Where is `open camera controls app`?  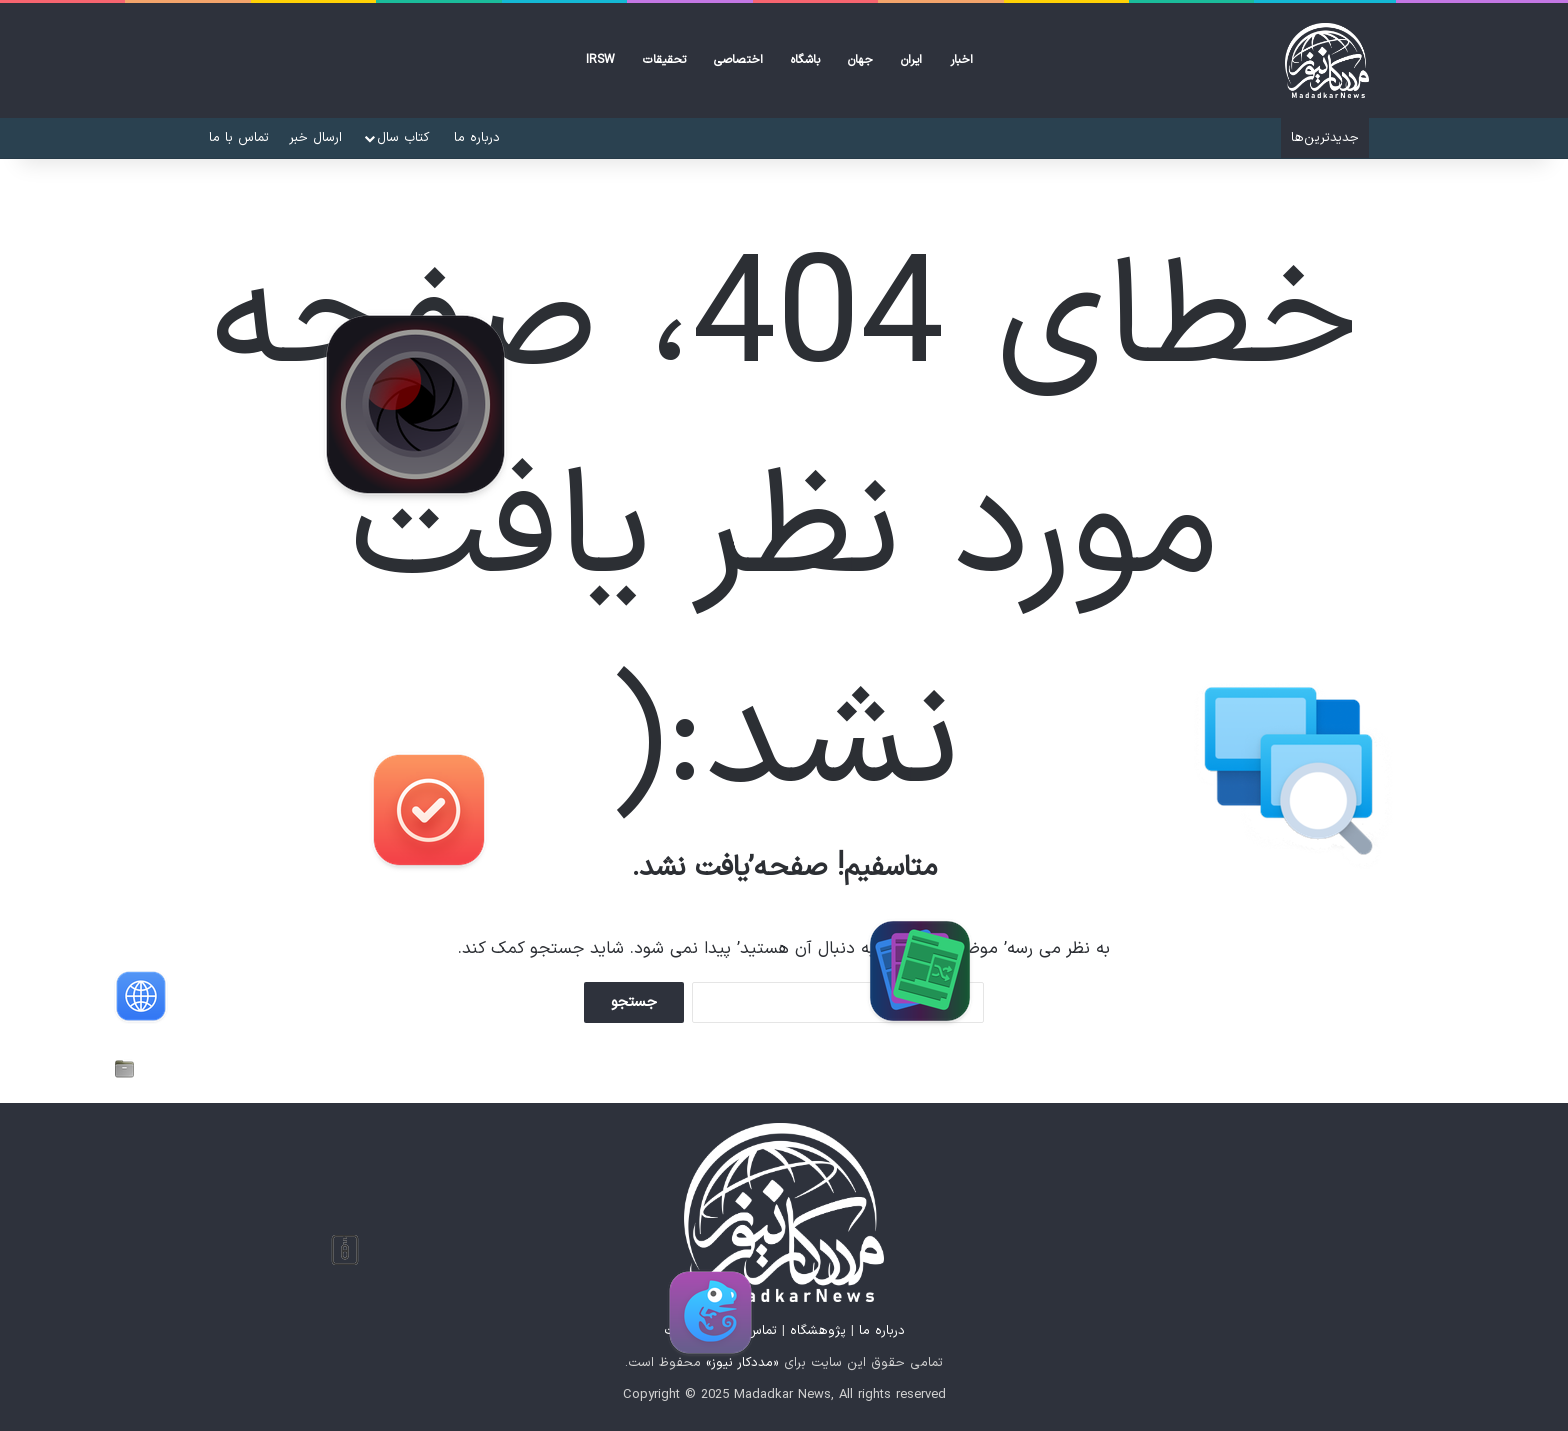
open camera controls app is located at coordinates (415, 404).